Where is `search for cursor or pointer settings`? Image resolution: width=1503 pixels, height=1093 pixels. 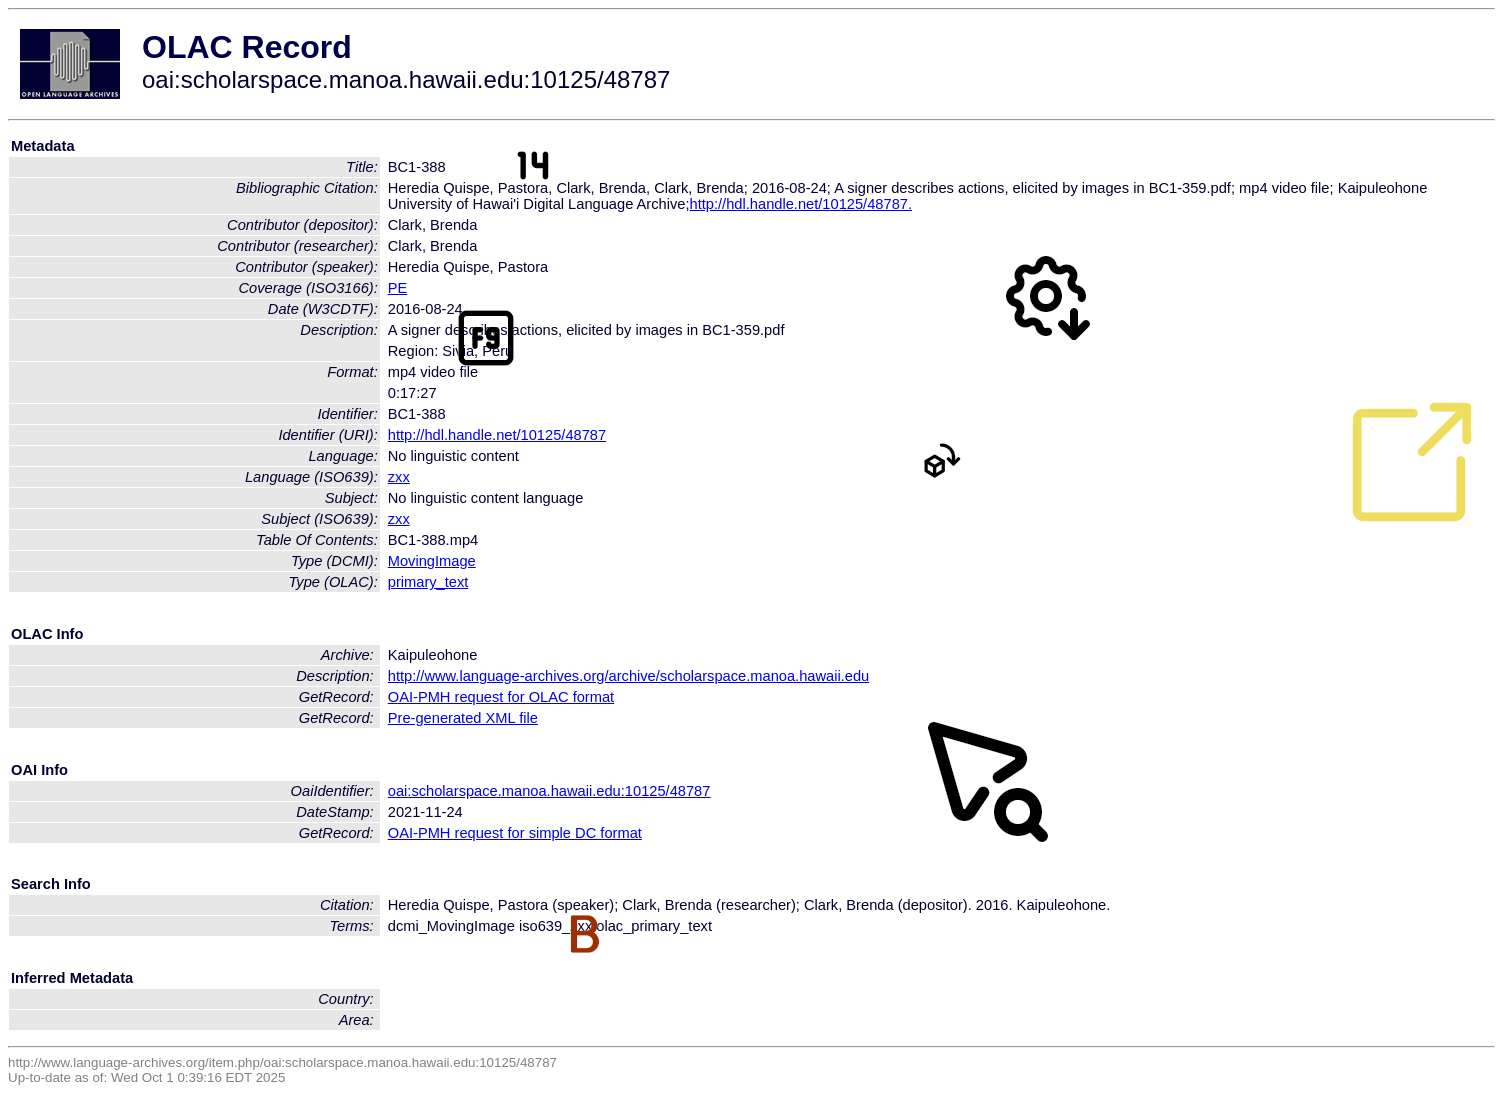 search for cursor or pointer settings is located at coordinates (982, 776).